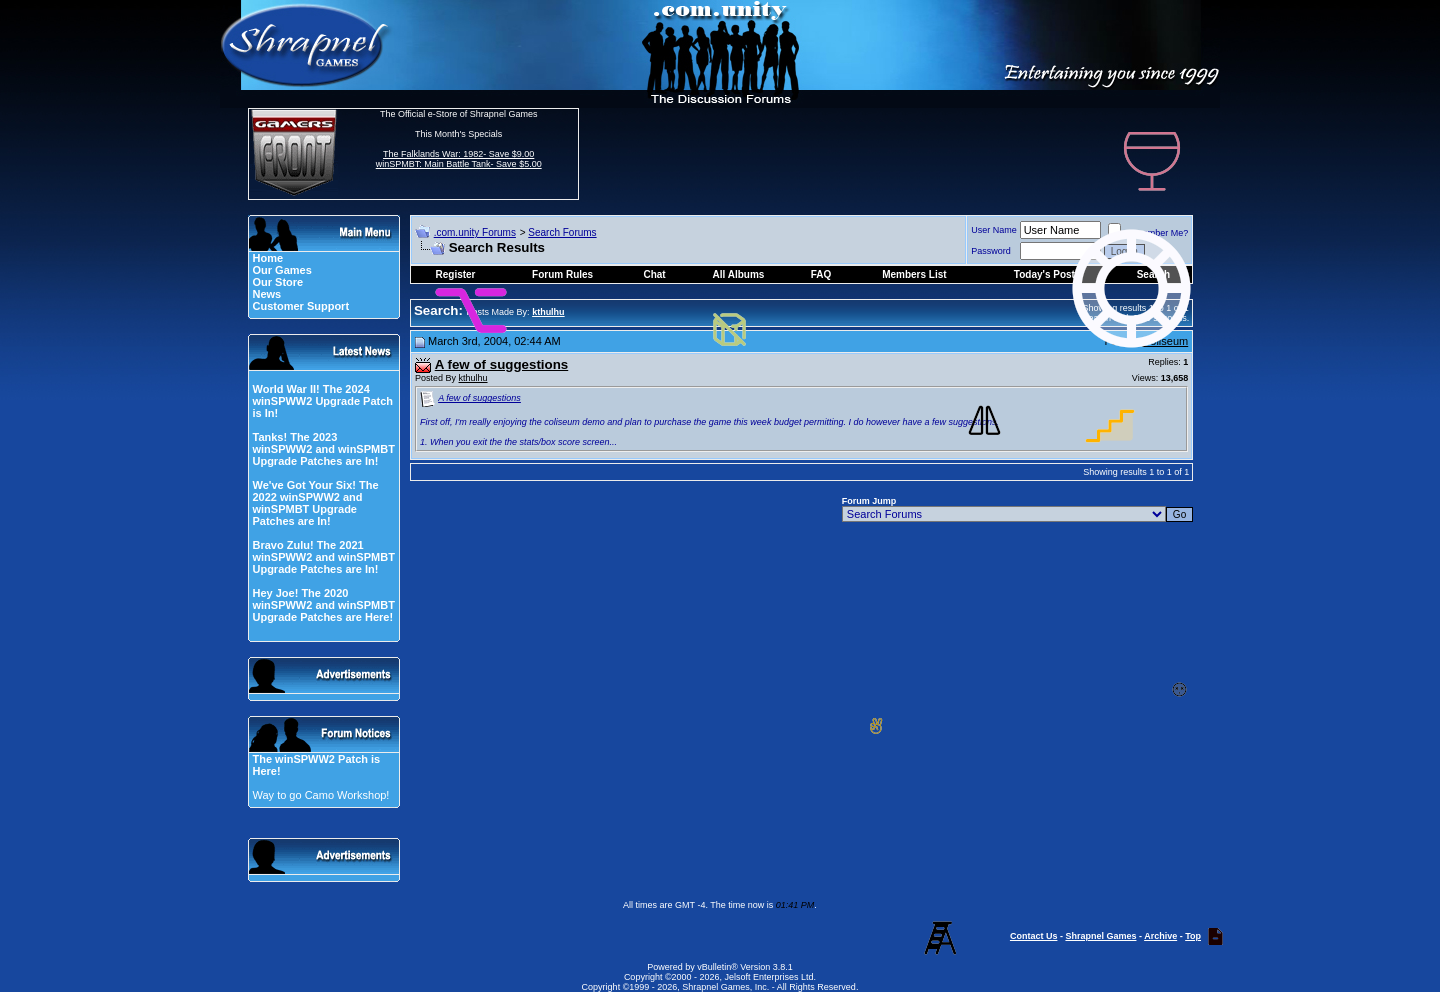 This screenshot has height=992, width=1440. What do you see at coordinates (471, 308) in the screenshot?
I see `keyboard option or alt key symbol` at bounding box center [471, 308].